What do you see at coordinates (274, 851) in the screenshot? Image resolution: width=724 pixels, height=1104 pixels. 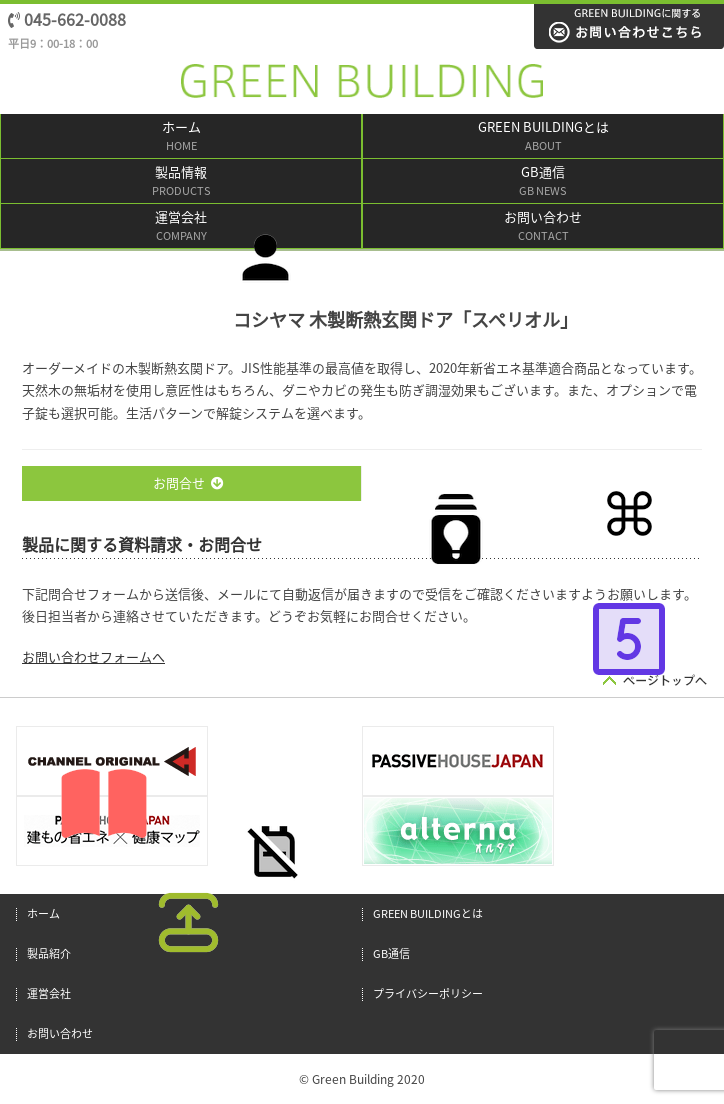 I see `no backpacks allowed` at bounding box center [274, 851].